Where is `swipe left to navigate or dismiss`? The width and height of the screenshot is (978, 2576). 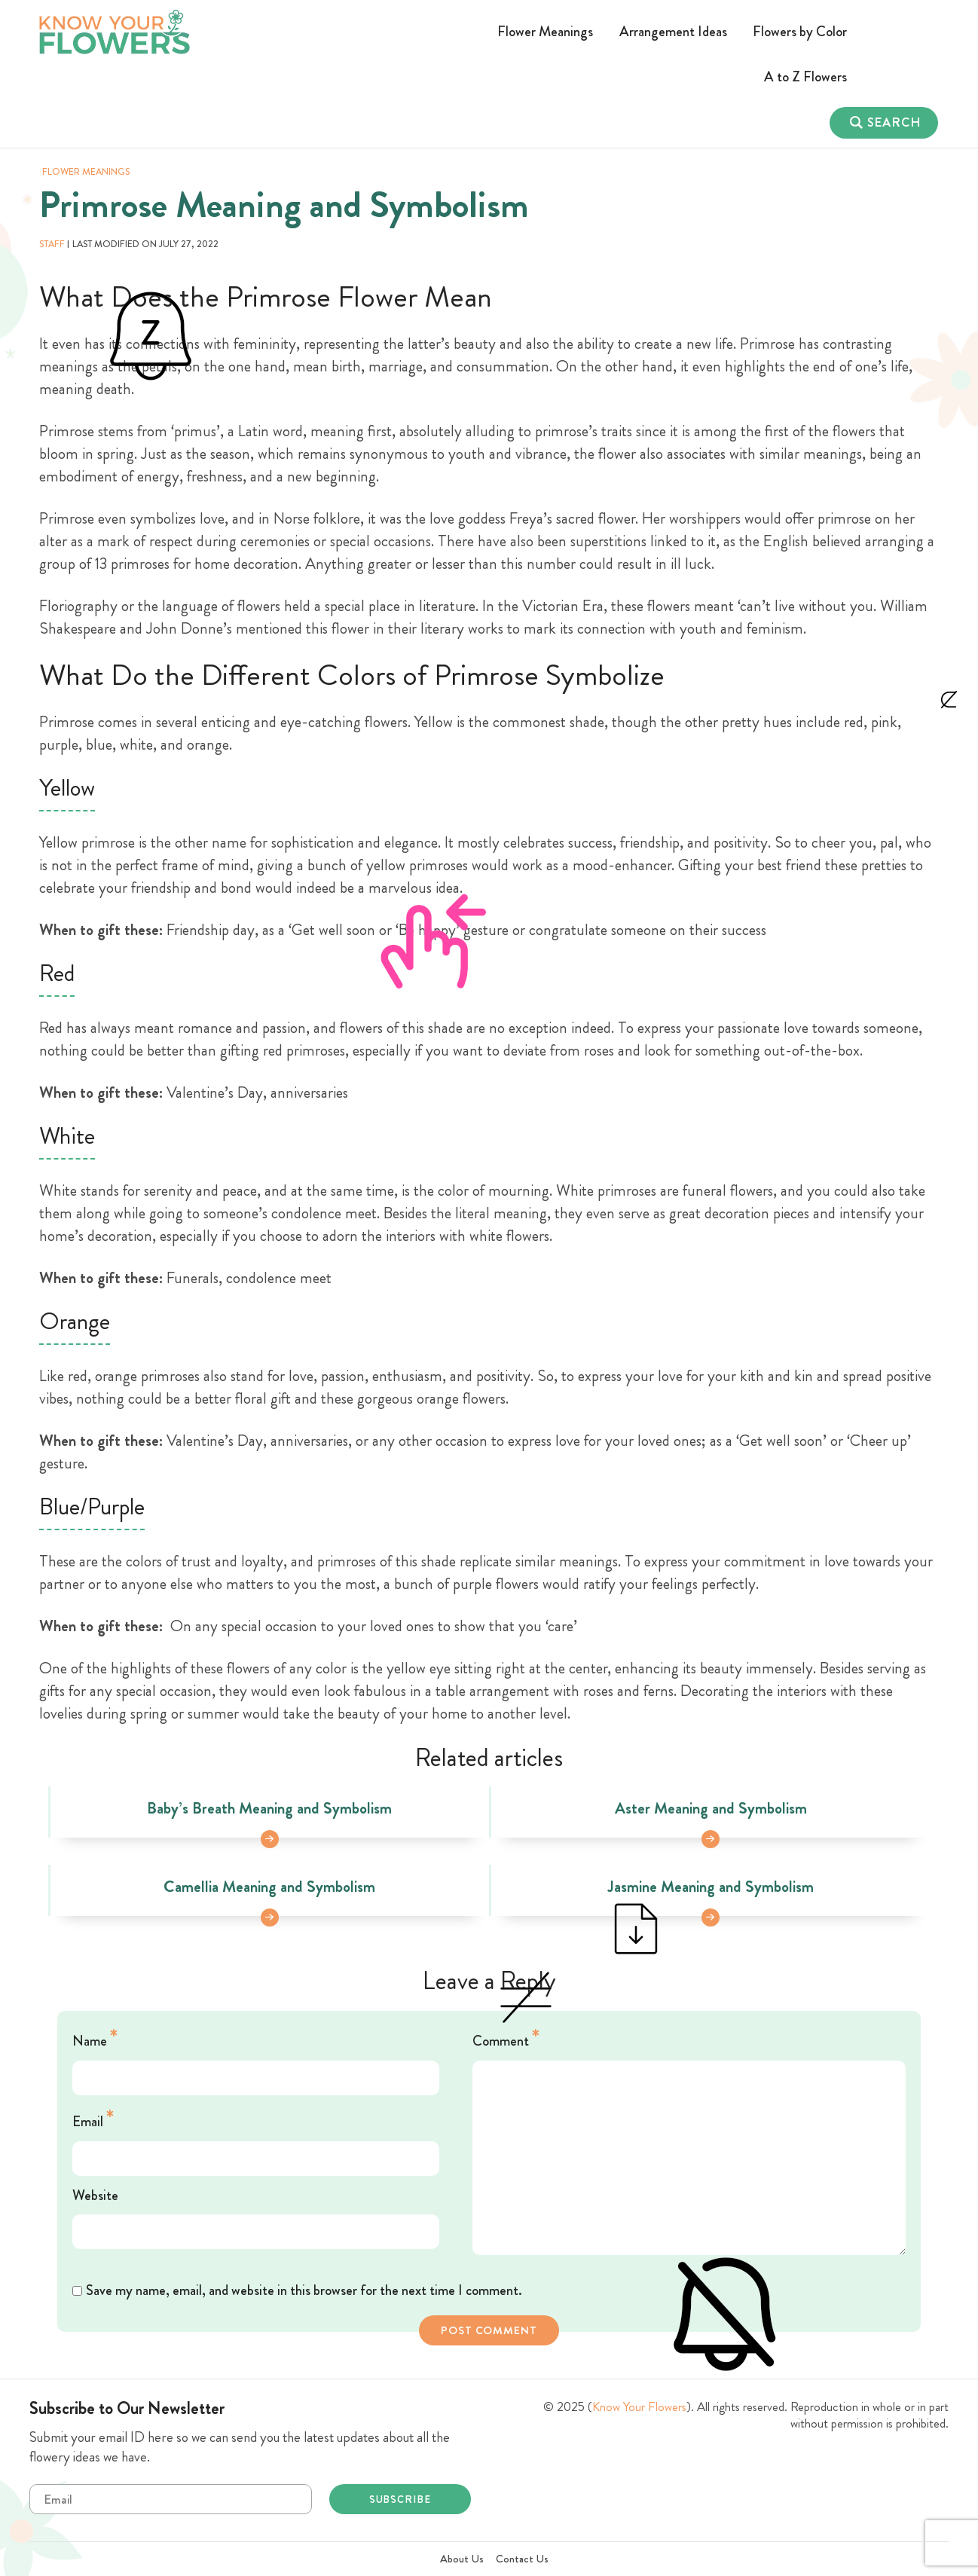 swipe left to navigate or dismiss is located at coordinates (428, 945).